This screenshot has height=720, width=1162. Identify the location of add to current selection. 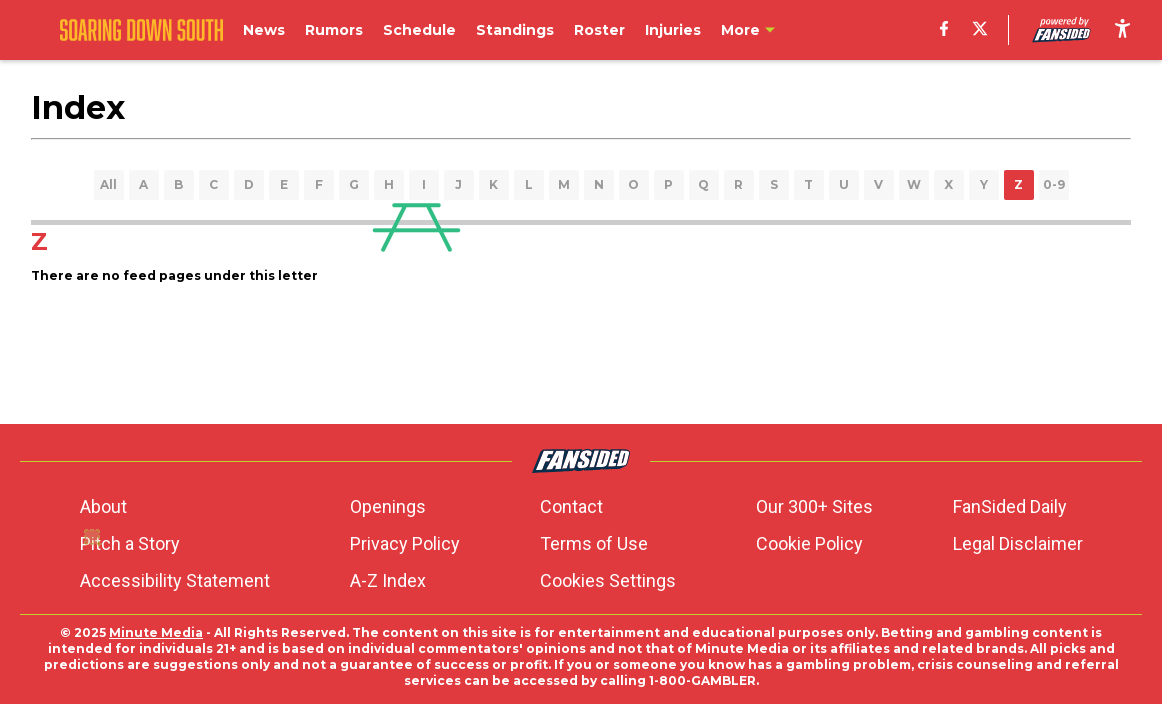
(92, 537).